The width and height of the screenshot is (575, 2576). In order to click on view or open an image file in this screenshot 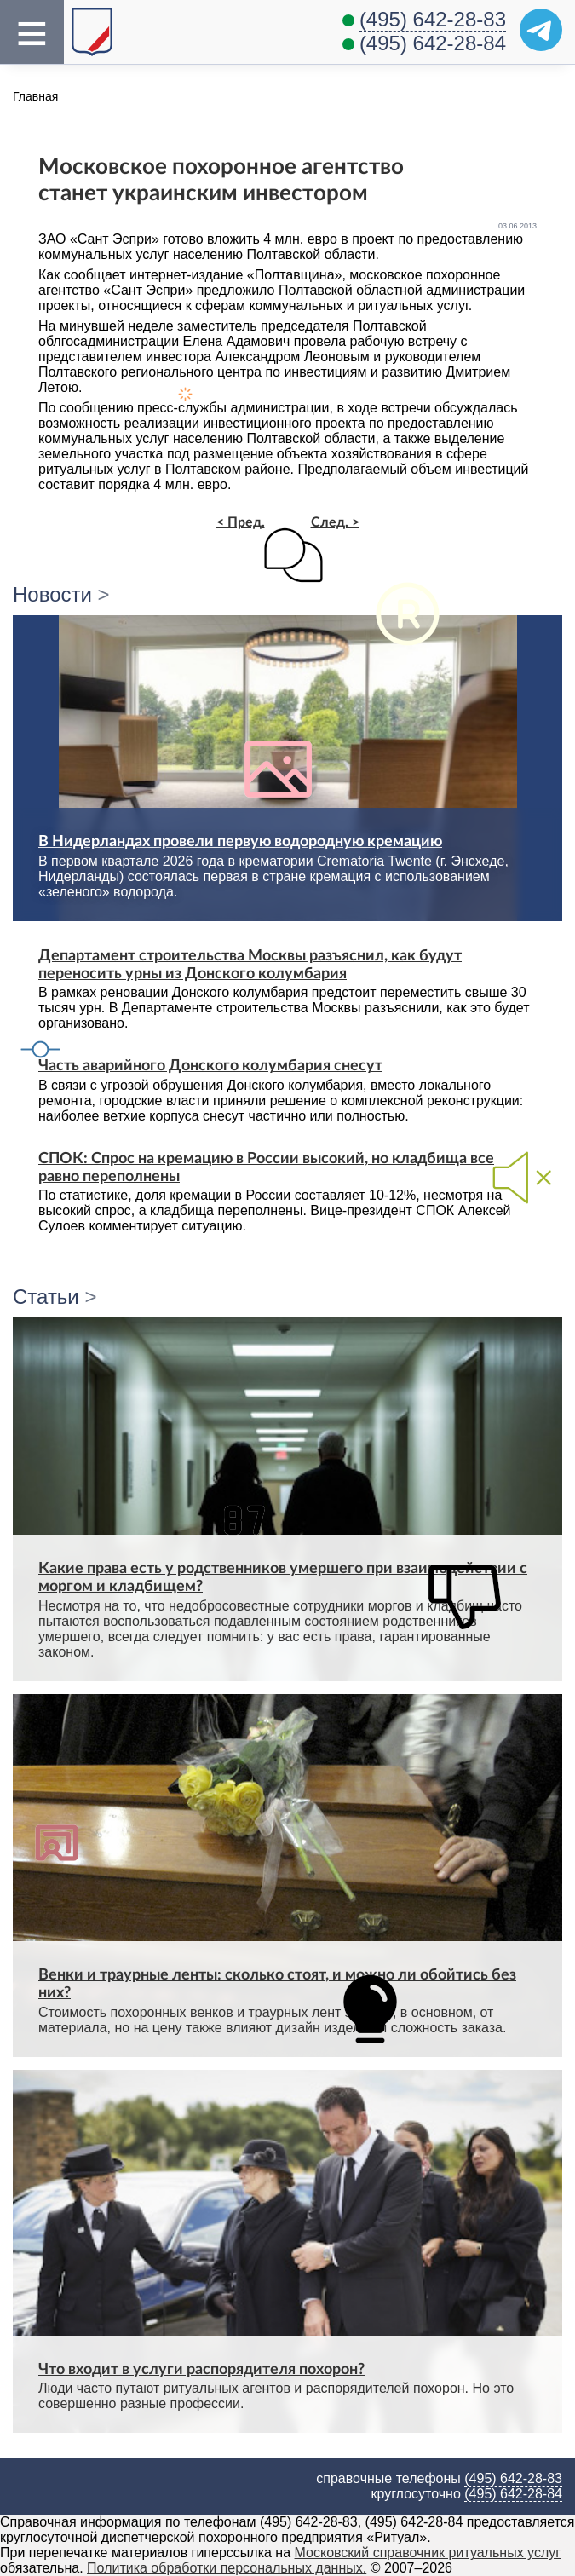, I will do `click(278, 769)`.